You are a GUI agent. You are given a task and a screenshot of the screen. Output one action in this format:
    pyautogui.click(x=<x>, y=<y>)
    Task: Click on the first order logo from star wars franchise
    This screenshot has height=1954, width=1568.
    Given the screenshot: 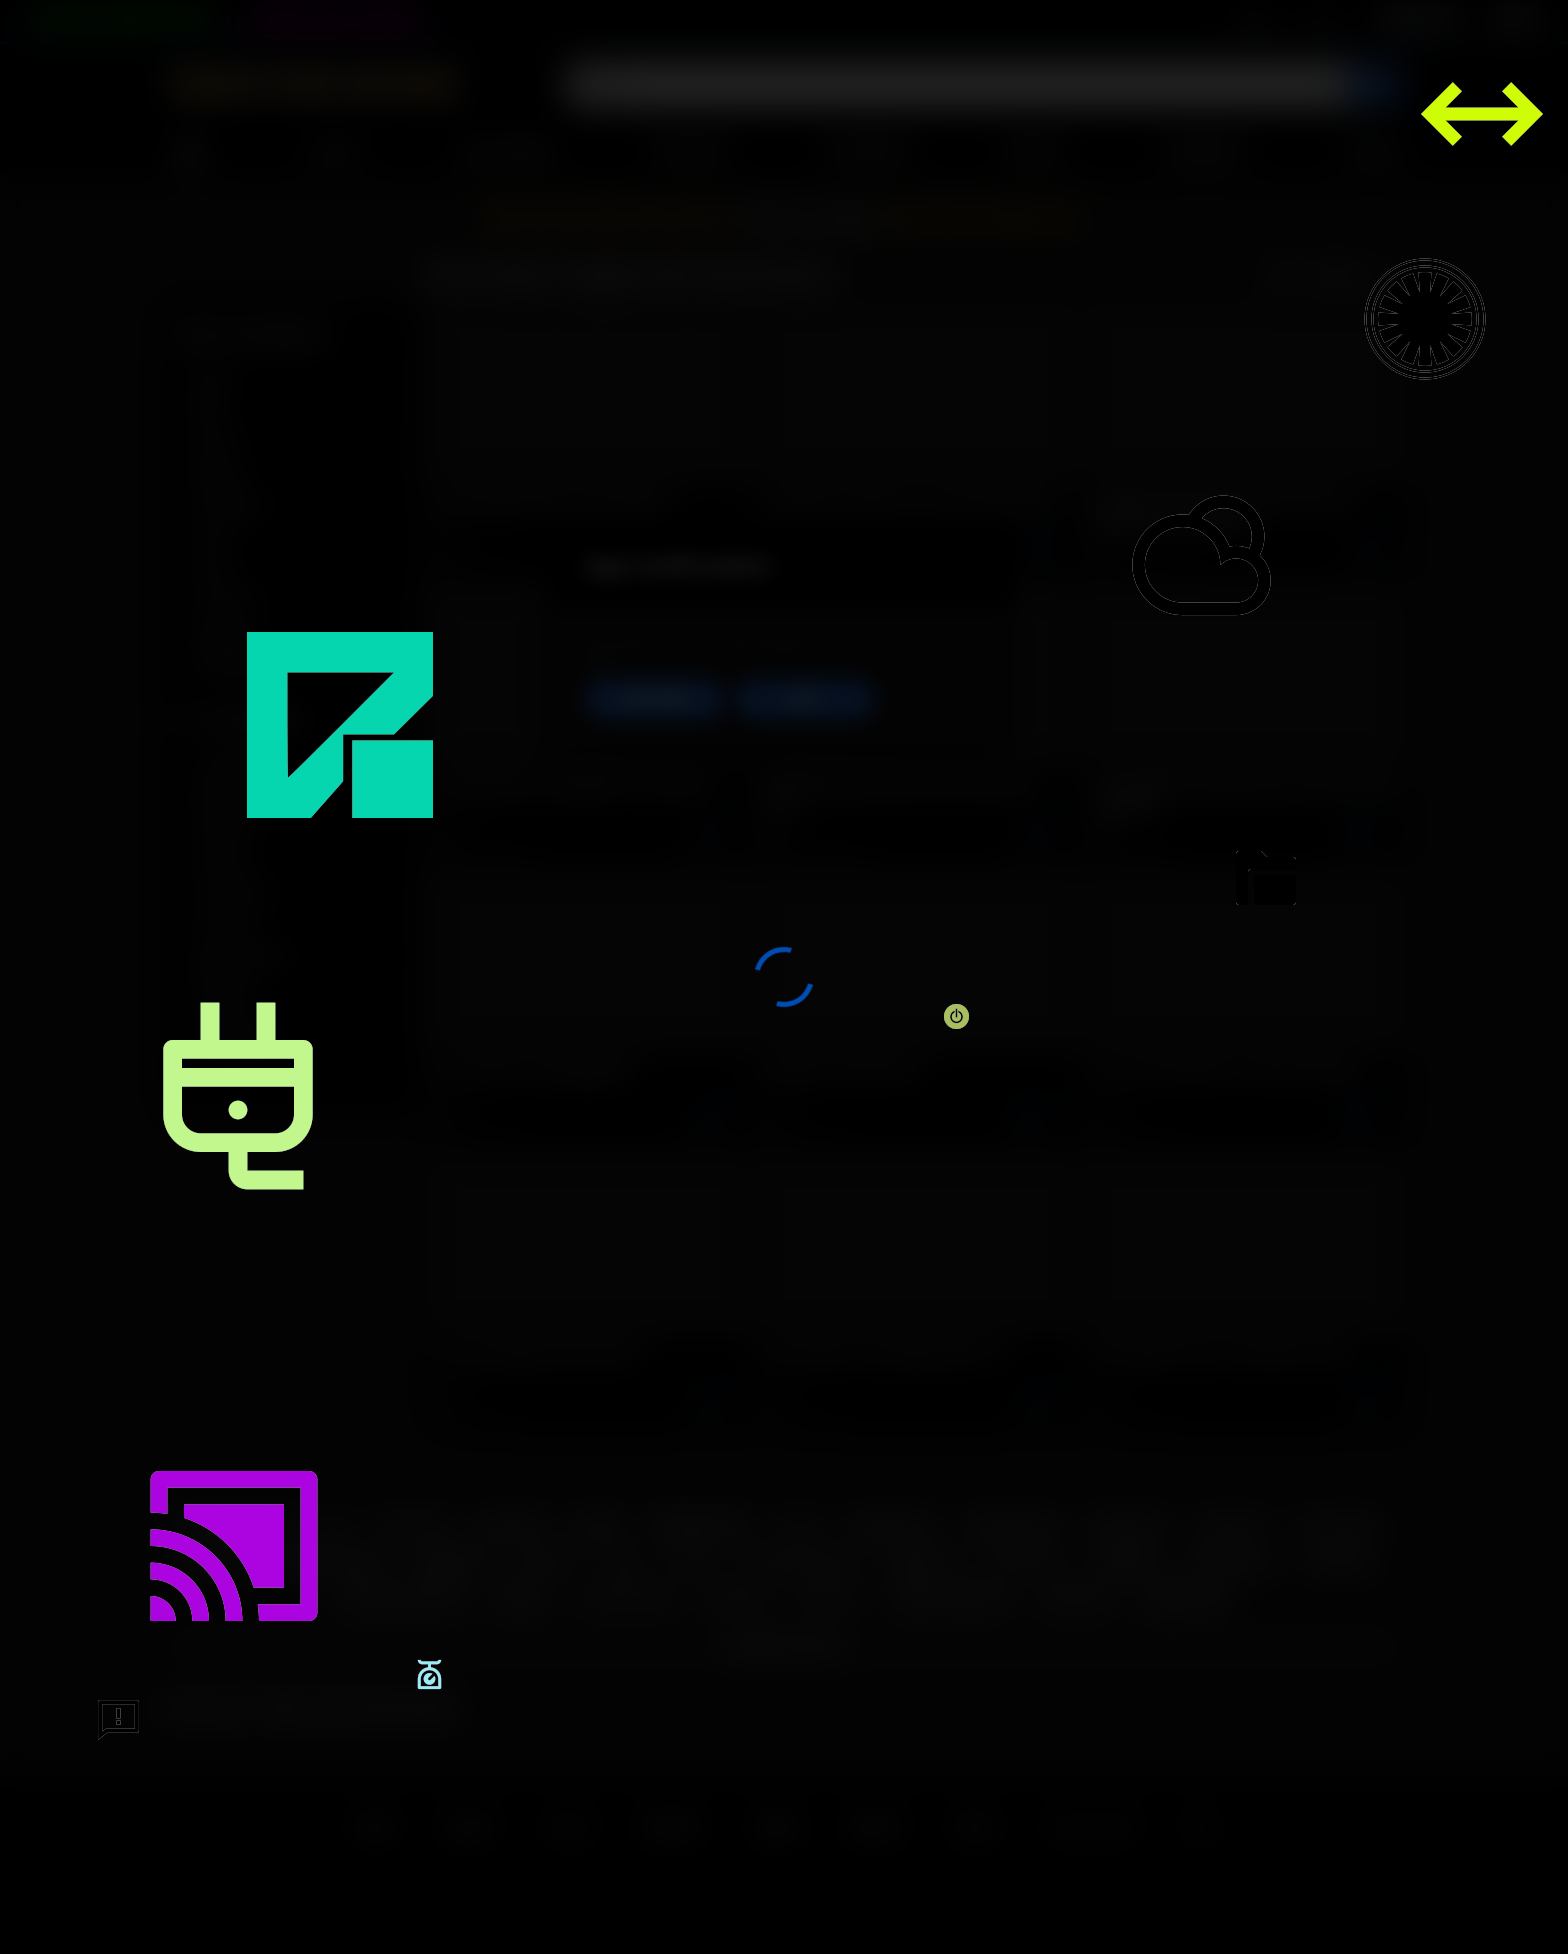 What is the action you would take?
    pyautogui.click(x=1425, y=319)
    